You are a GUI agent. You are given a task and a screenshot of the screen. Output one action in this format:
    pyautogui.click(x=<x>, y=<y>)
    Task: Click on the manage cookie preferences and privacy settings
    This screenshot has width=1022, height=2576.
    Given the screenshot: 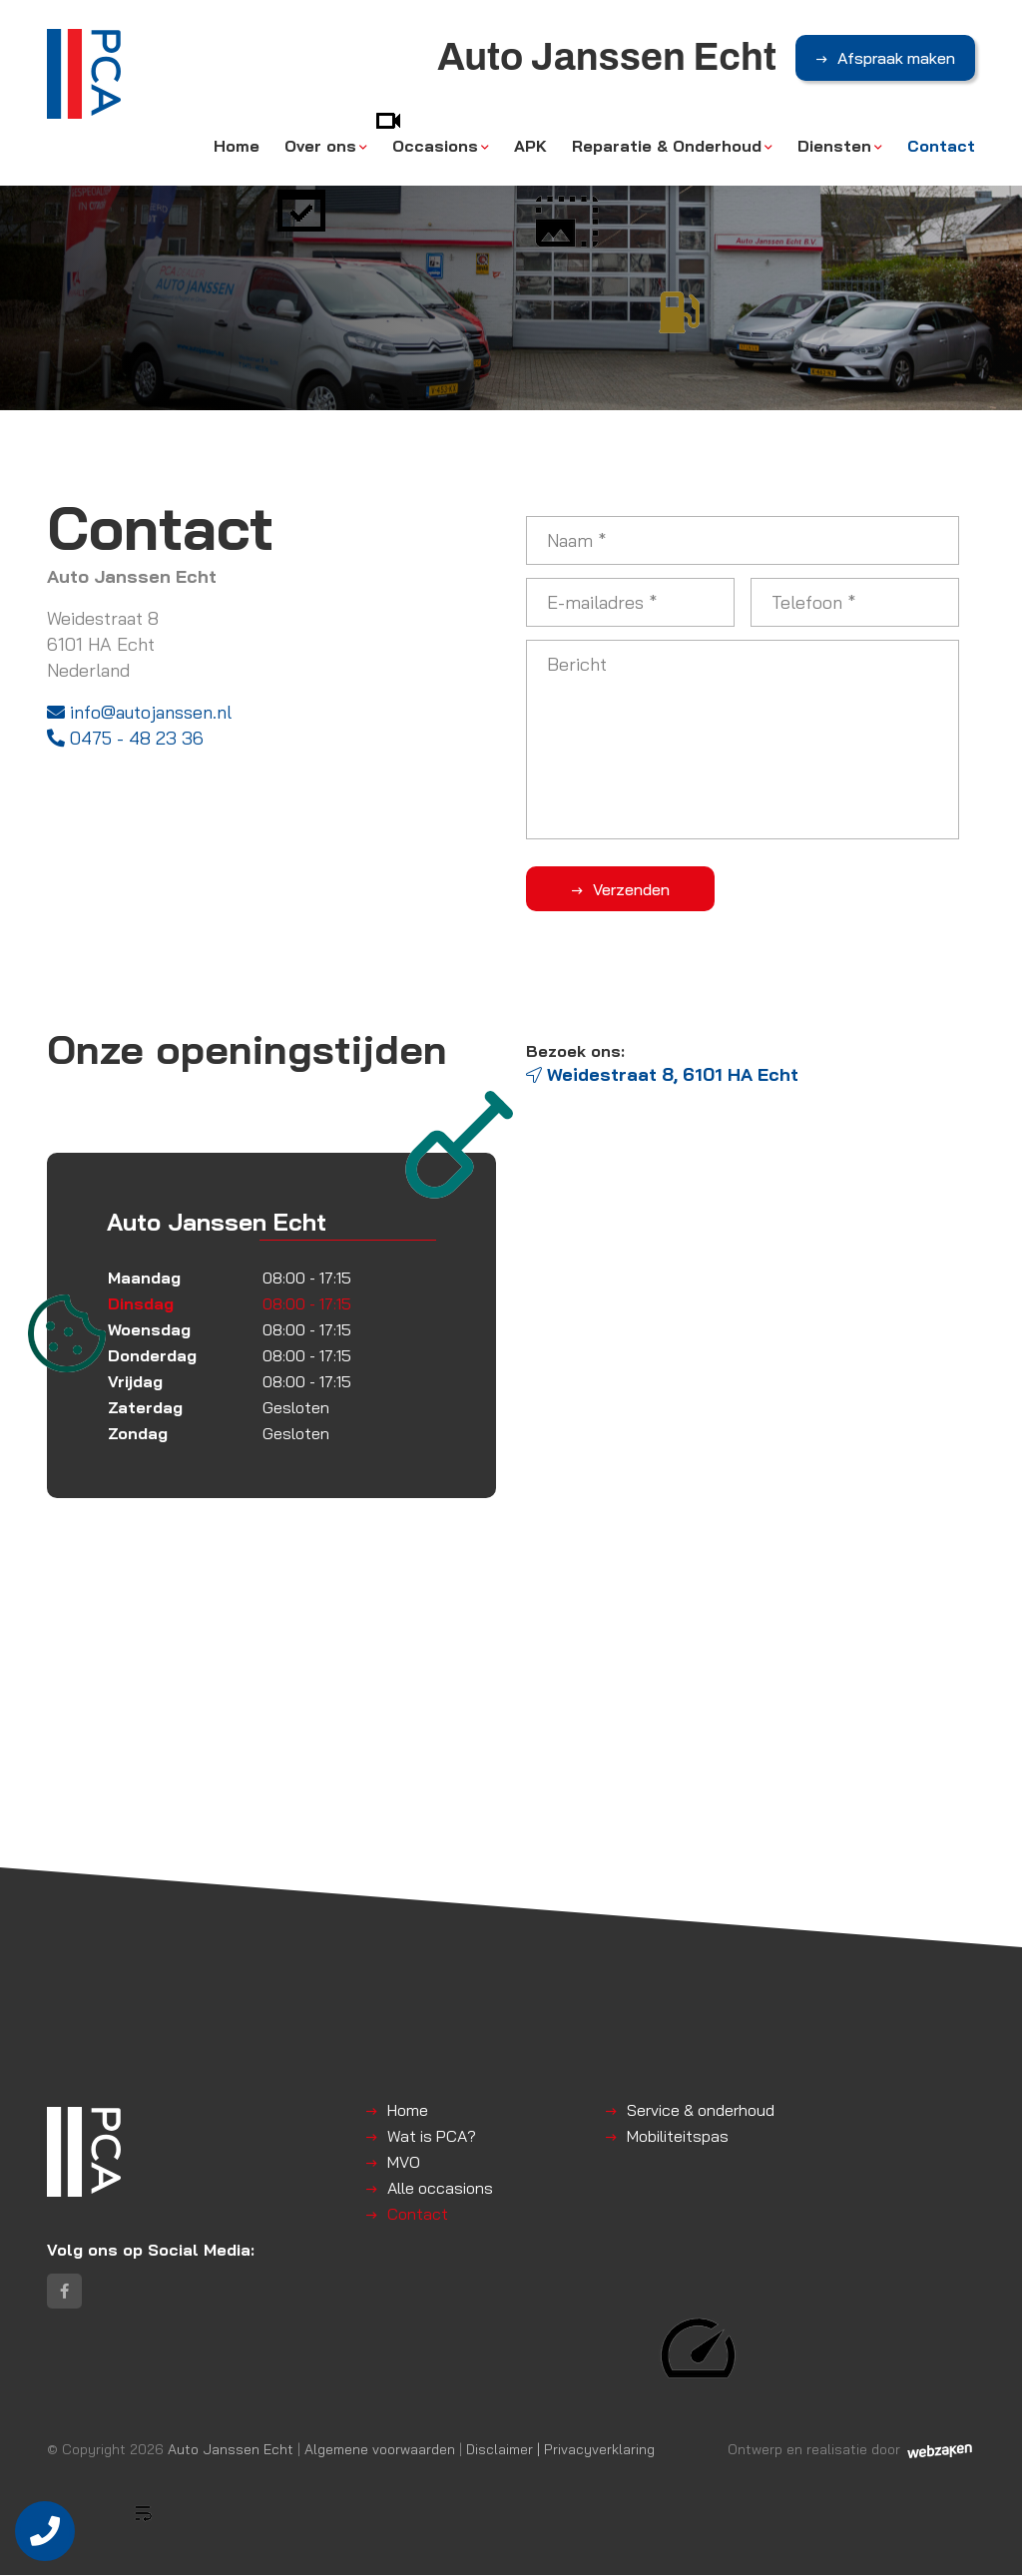 What is the action you would take?
    pyautogui.click(x=67, y=1333)
    